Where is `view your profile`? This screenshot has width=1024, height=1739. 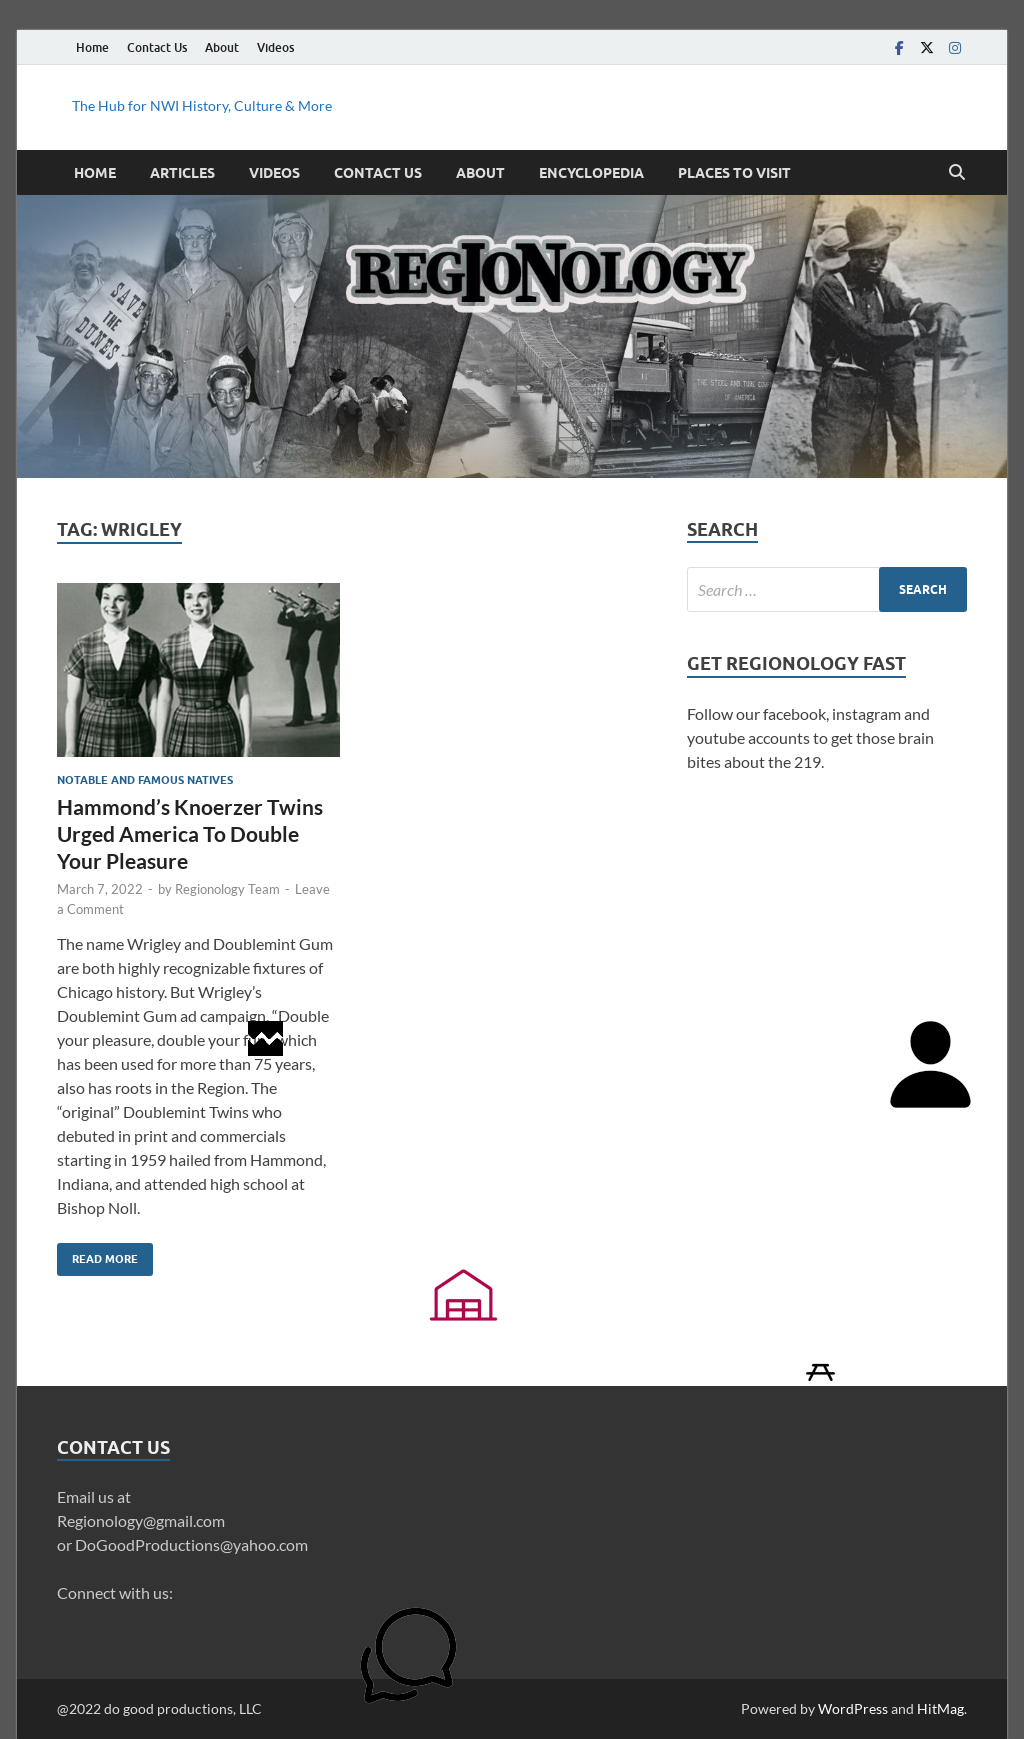
view your profile is located at coordinates (930, 1064).